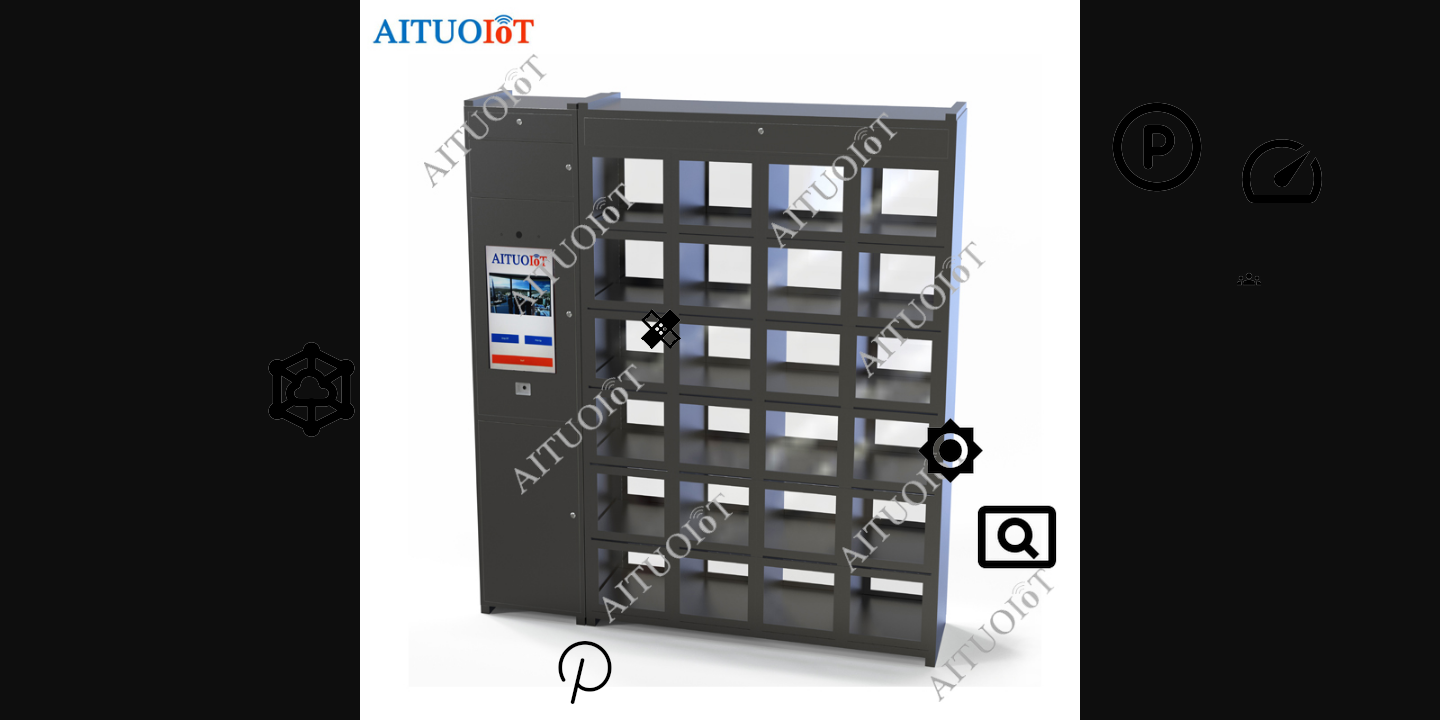  What do you see at coordinates (950, 450) in the screenshot?
I see `adjust screen brightness` at bounding box center [950, 450].